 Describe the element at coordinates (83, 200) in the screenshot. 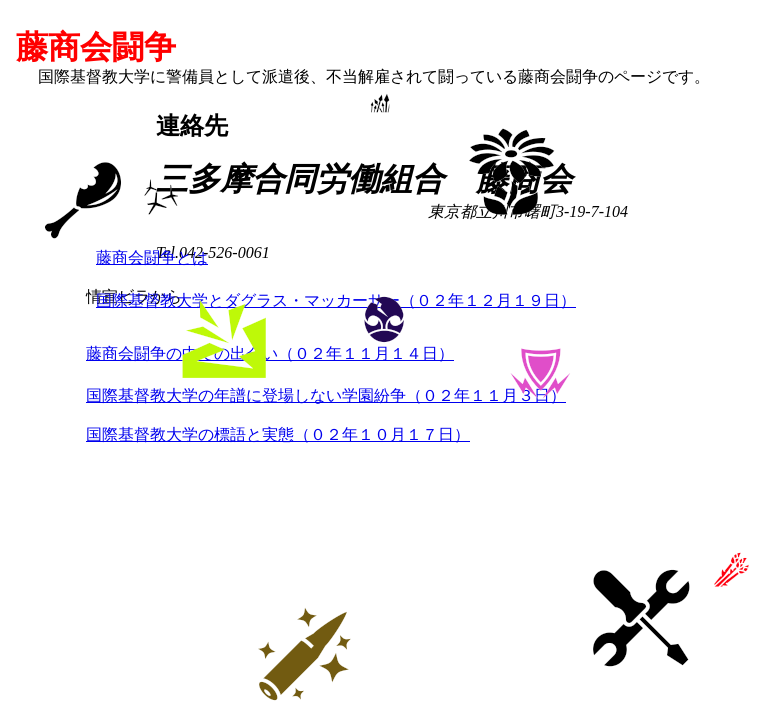

I see `food or hunger indicator in a game` at that location.